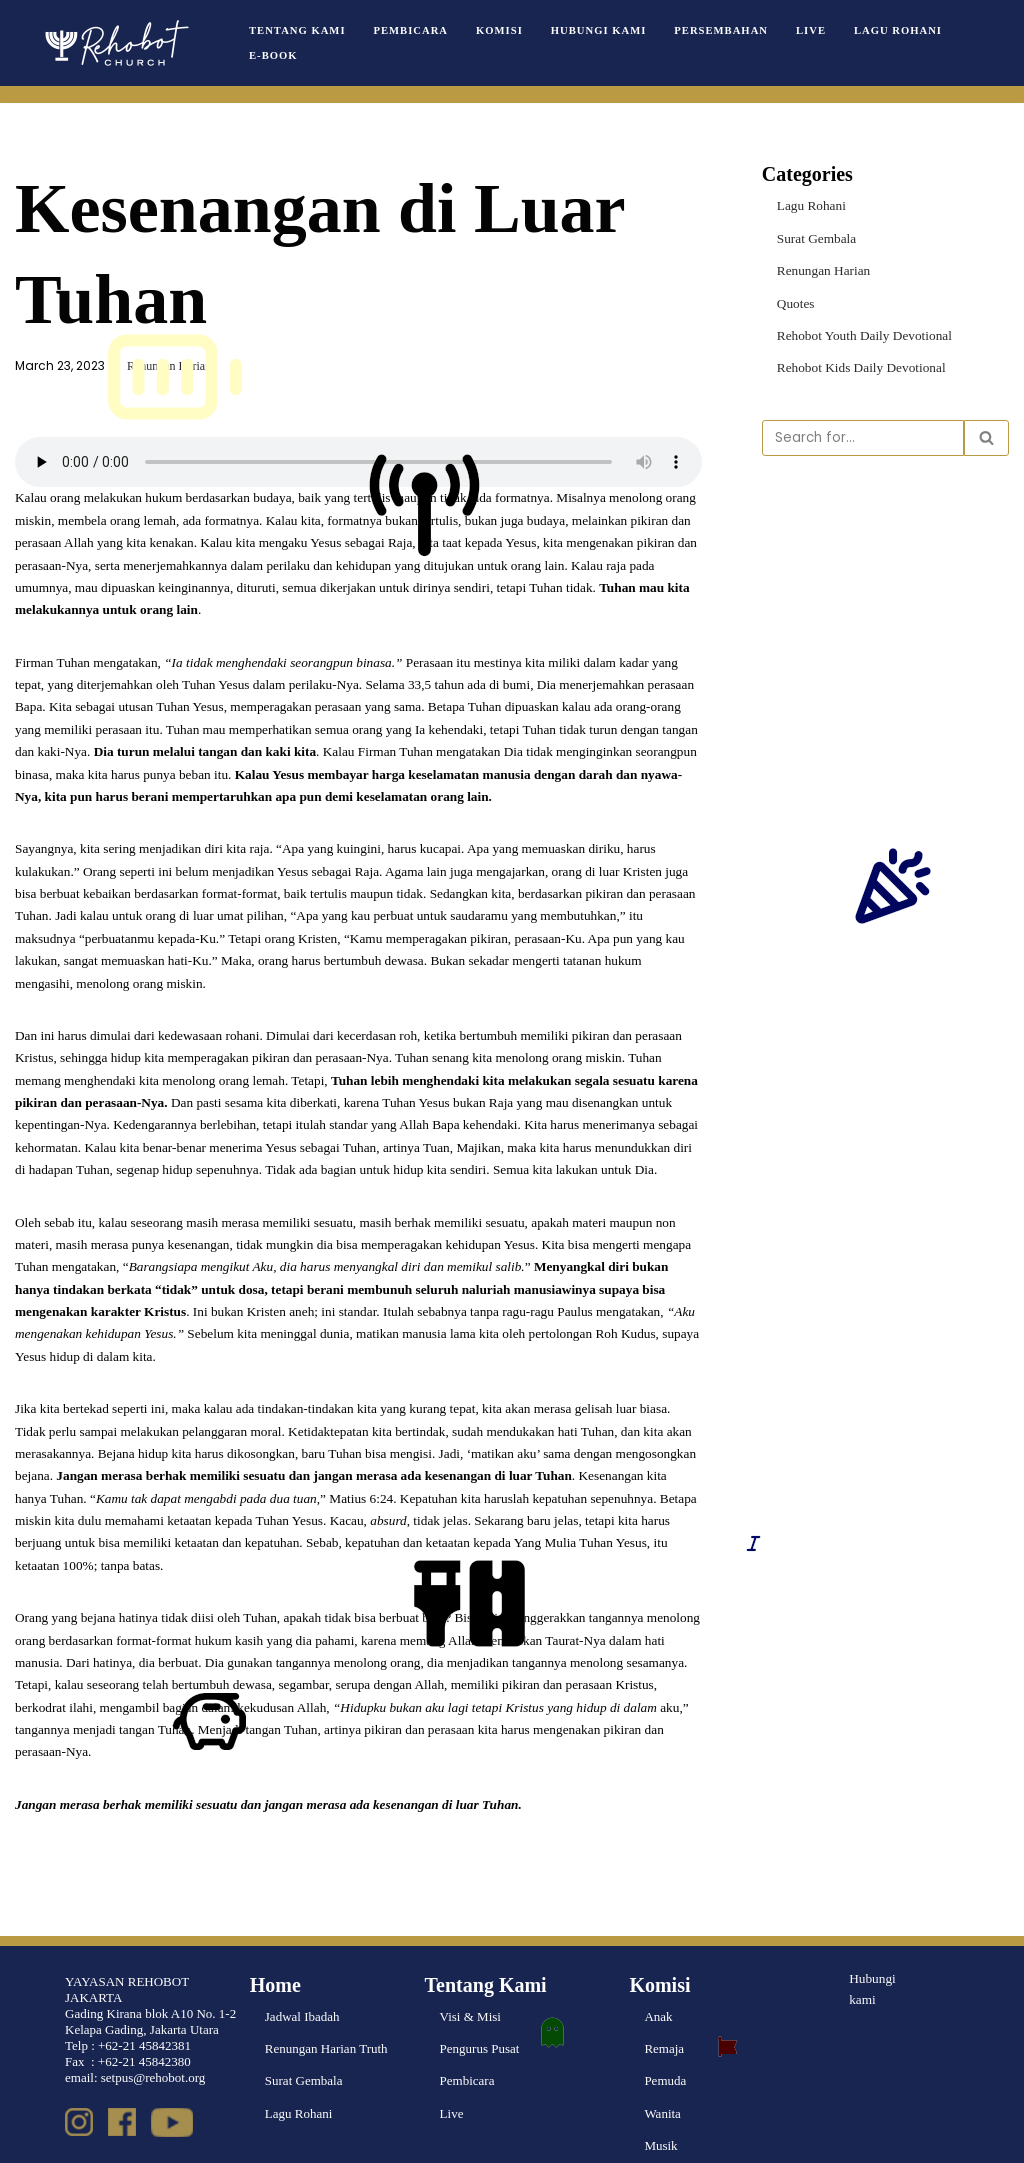 The image size is (1024, 2163). I want to click on view bridge or overpass routes, so click(469, 1603).